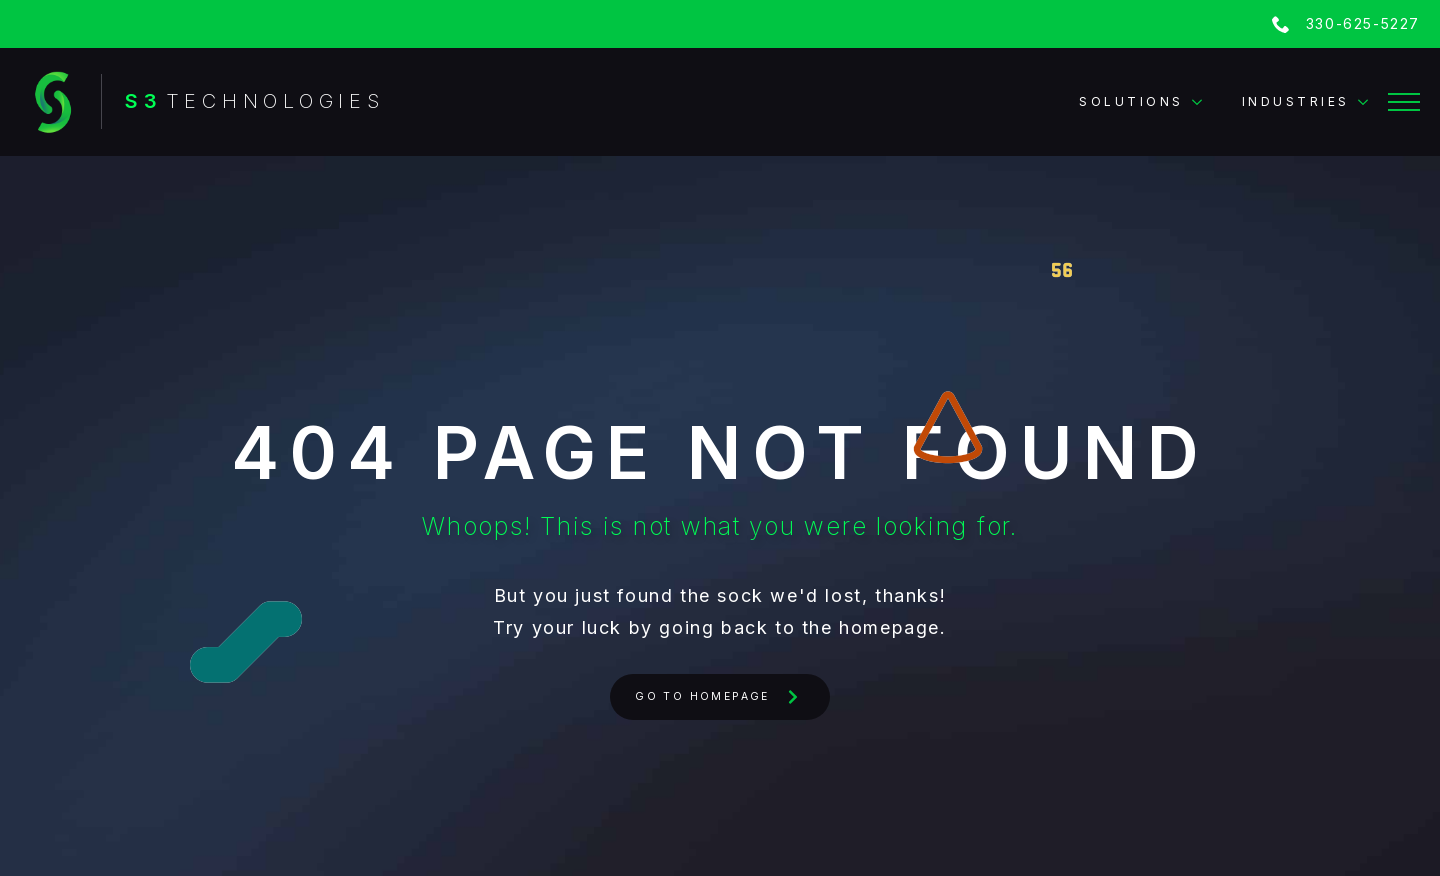 This screenshot has height=876, width=1440. What do you see at coordinates (246, 642) in the screenshot?
I see `indicates escalator access nearby` at bounding box center [246, 642].